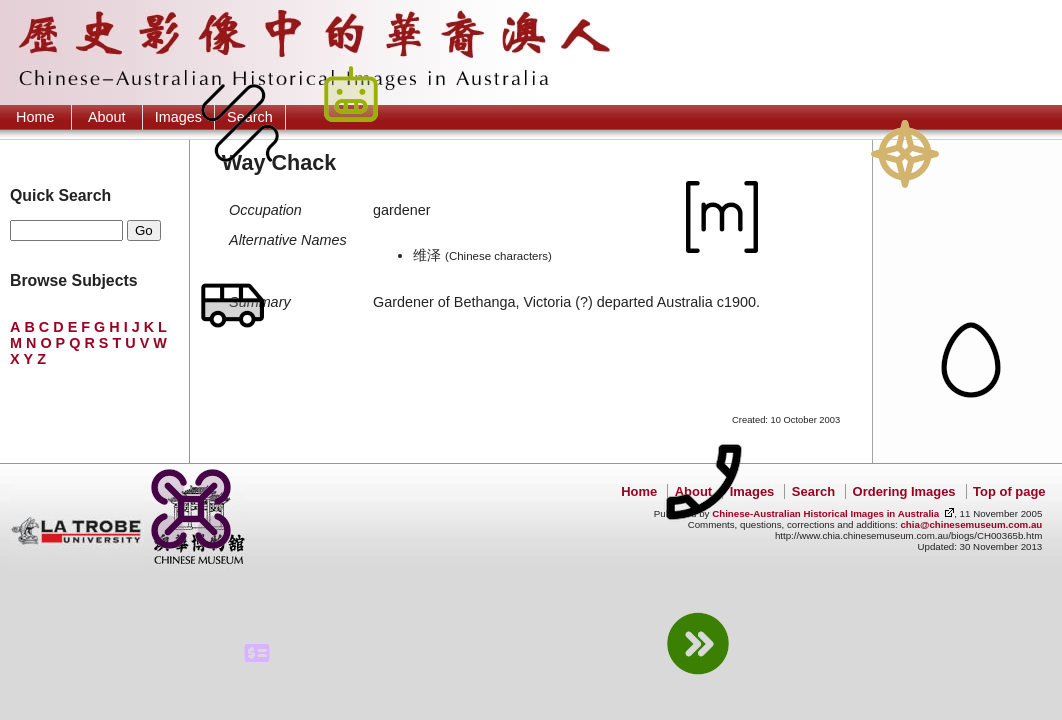 The height and width of the screenshot is (720, 1062). Describe the element at coordinates (240, 123) in the screenshot. I see `access freehand drawing or annotation tools` at that location.